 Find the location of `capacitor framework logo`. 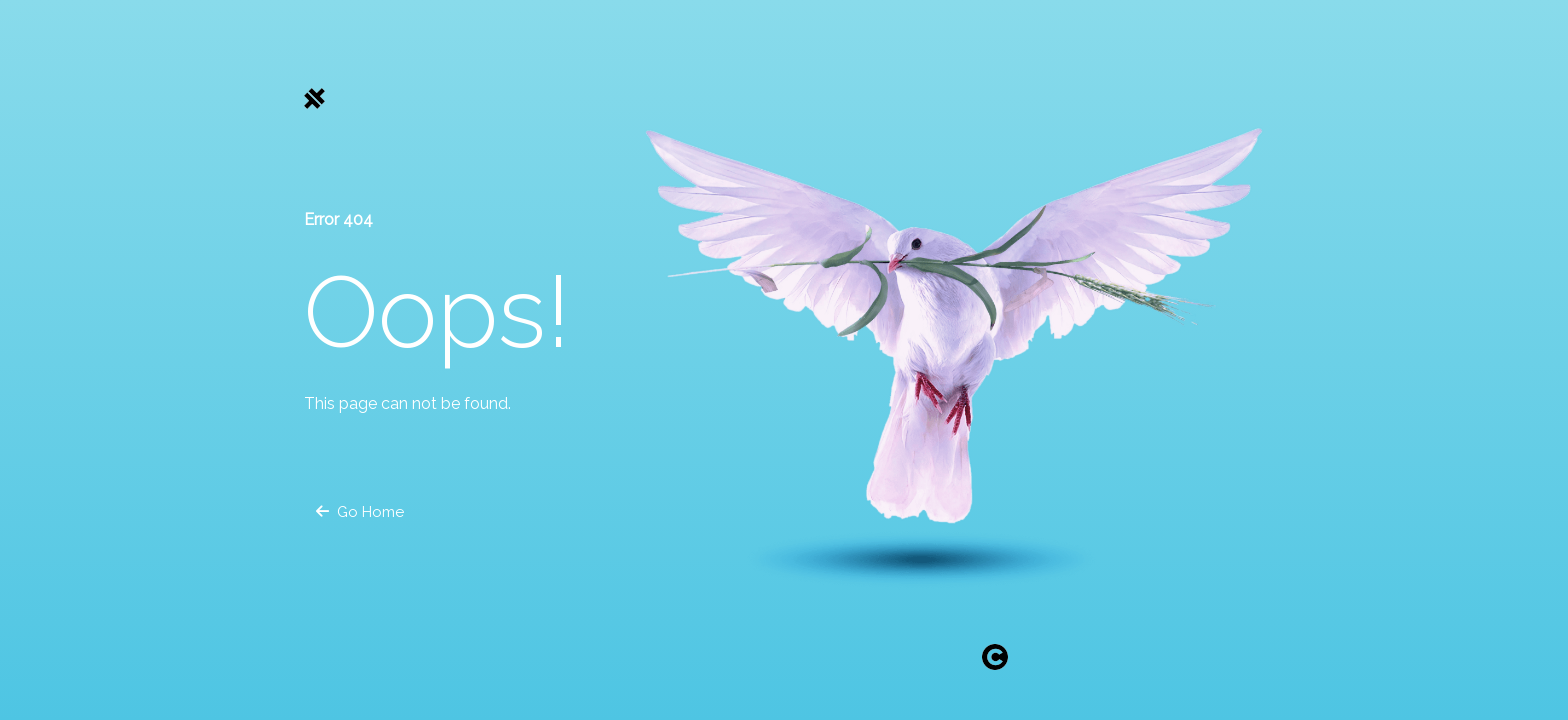

capacitor framework logo is located at coordinates (314, 98).